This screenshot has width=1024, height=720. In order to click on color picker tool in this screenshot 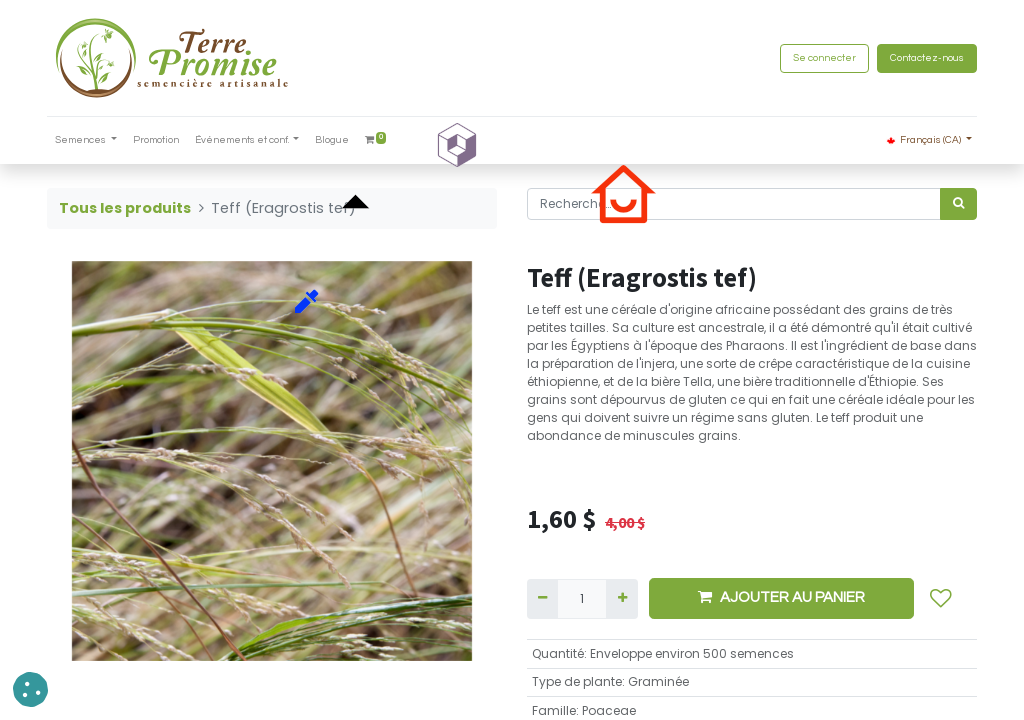, I will do `click(307, 301)`.